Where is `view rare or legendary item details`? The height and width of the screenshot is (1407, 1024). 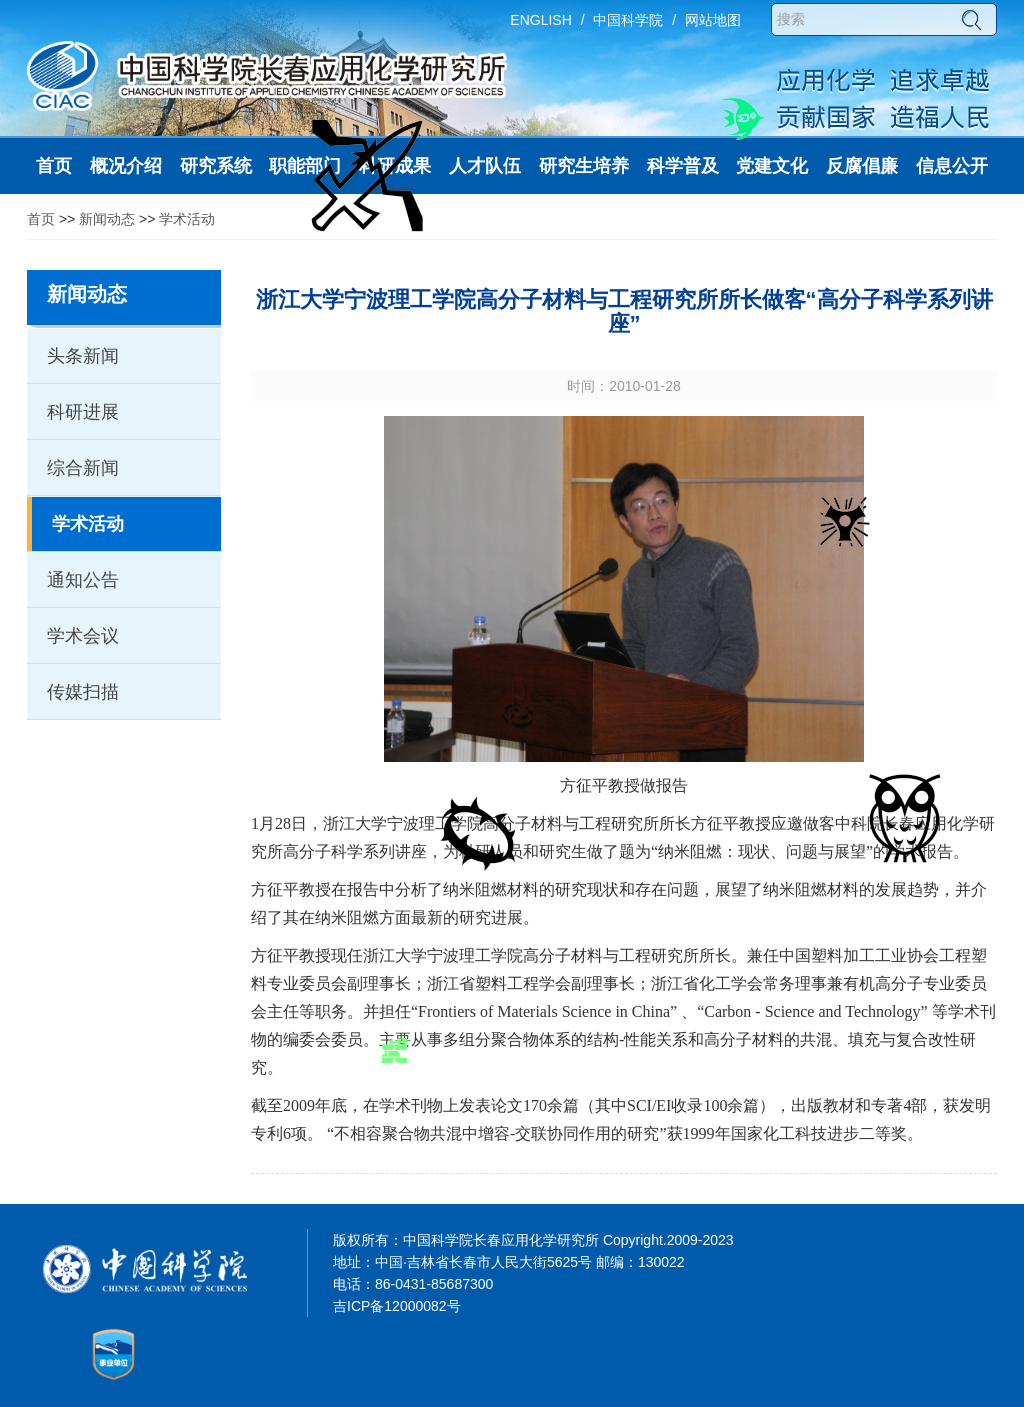 view rare or legendary item details is located at coordinates (845, 522).